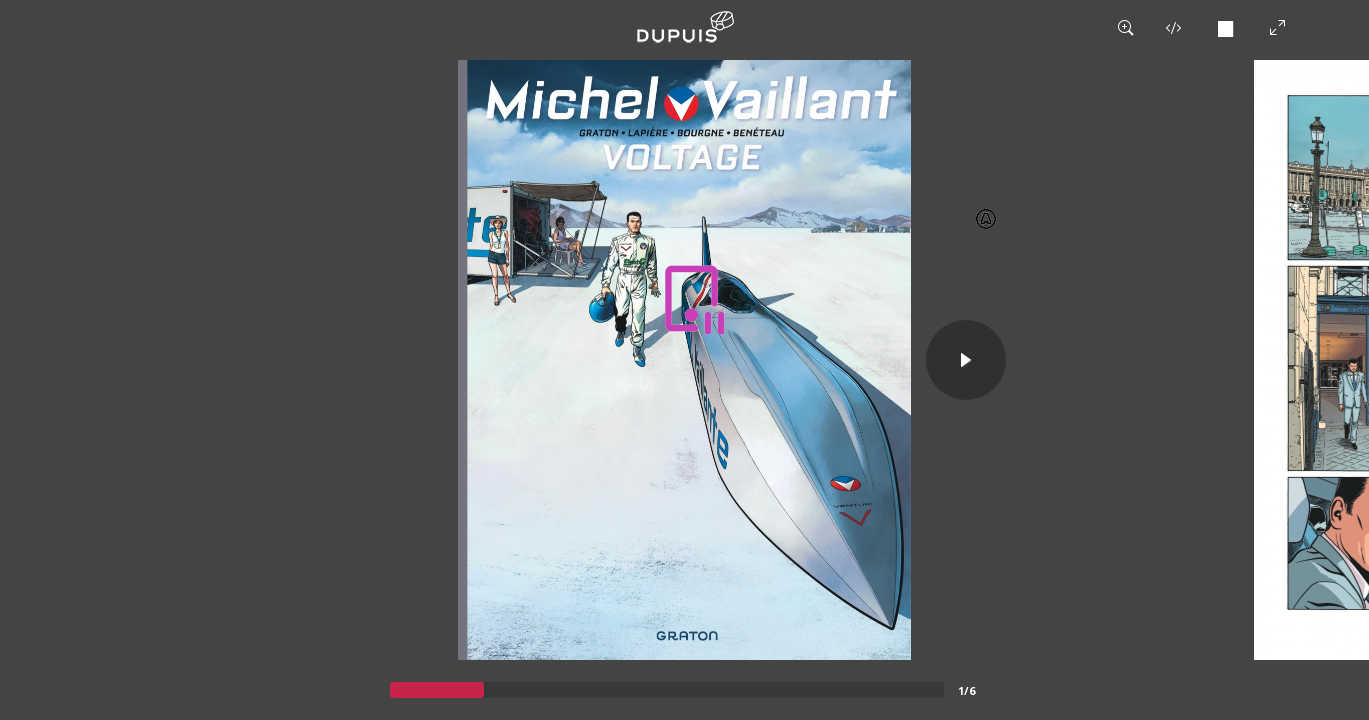  Describe the element at coordinates (691, 298) in the screenshot. I see `pause media playback on tablet device` at that location.